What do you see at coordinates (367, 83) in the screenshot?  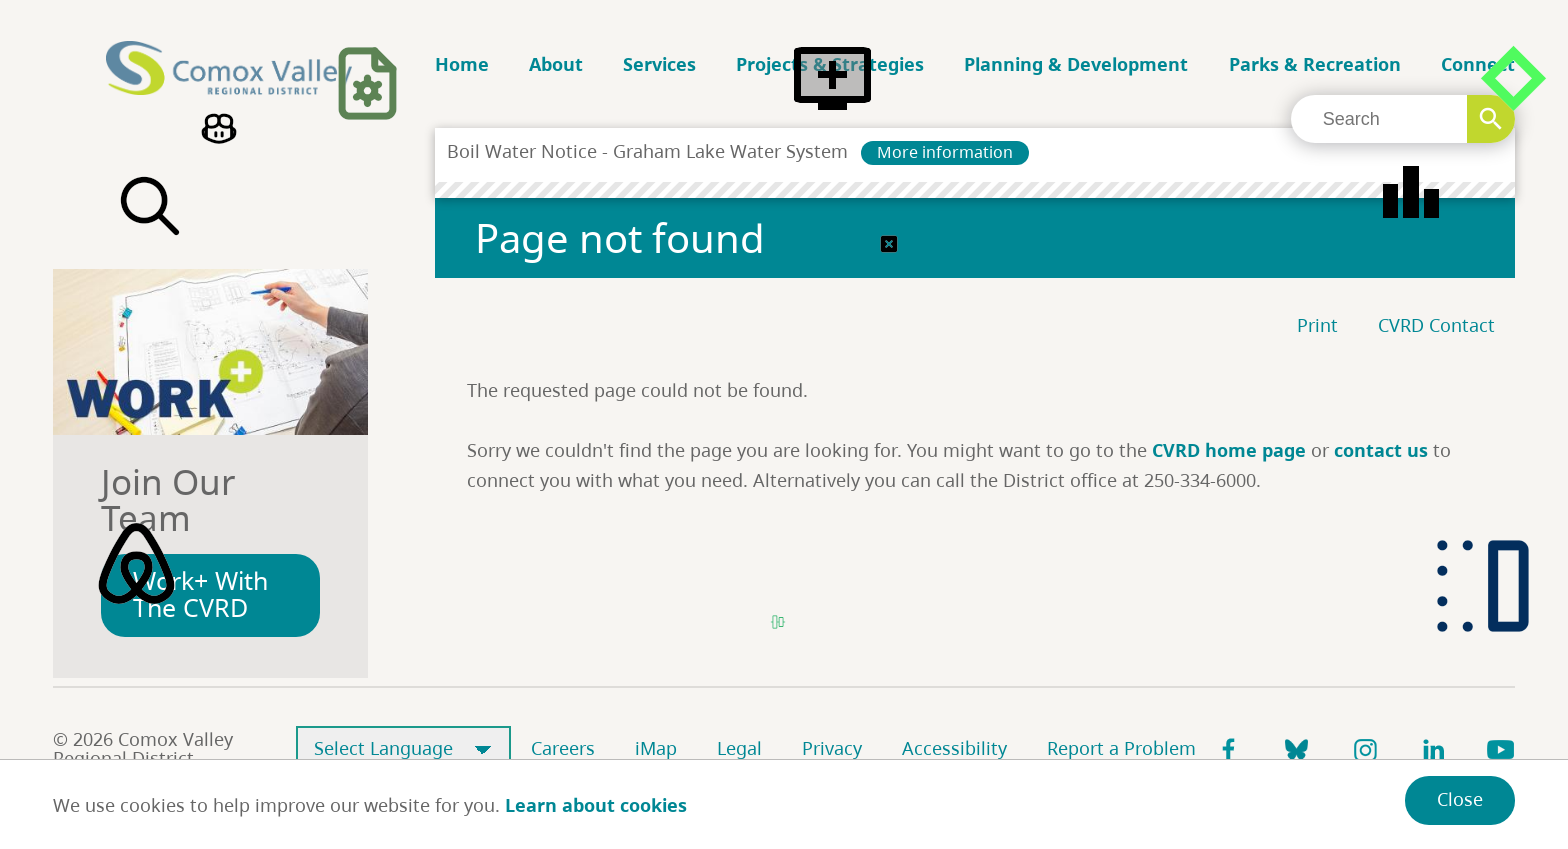 I see `access file settings or preferences` at bounding box center [367, 83].